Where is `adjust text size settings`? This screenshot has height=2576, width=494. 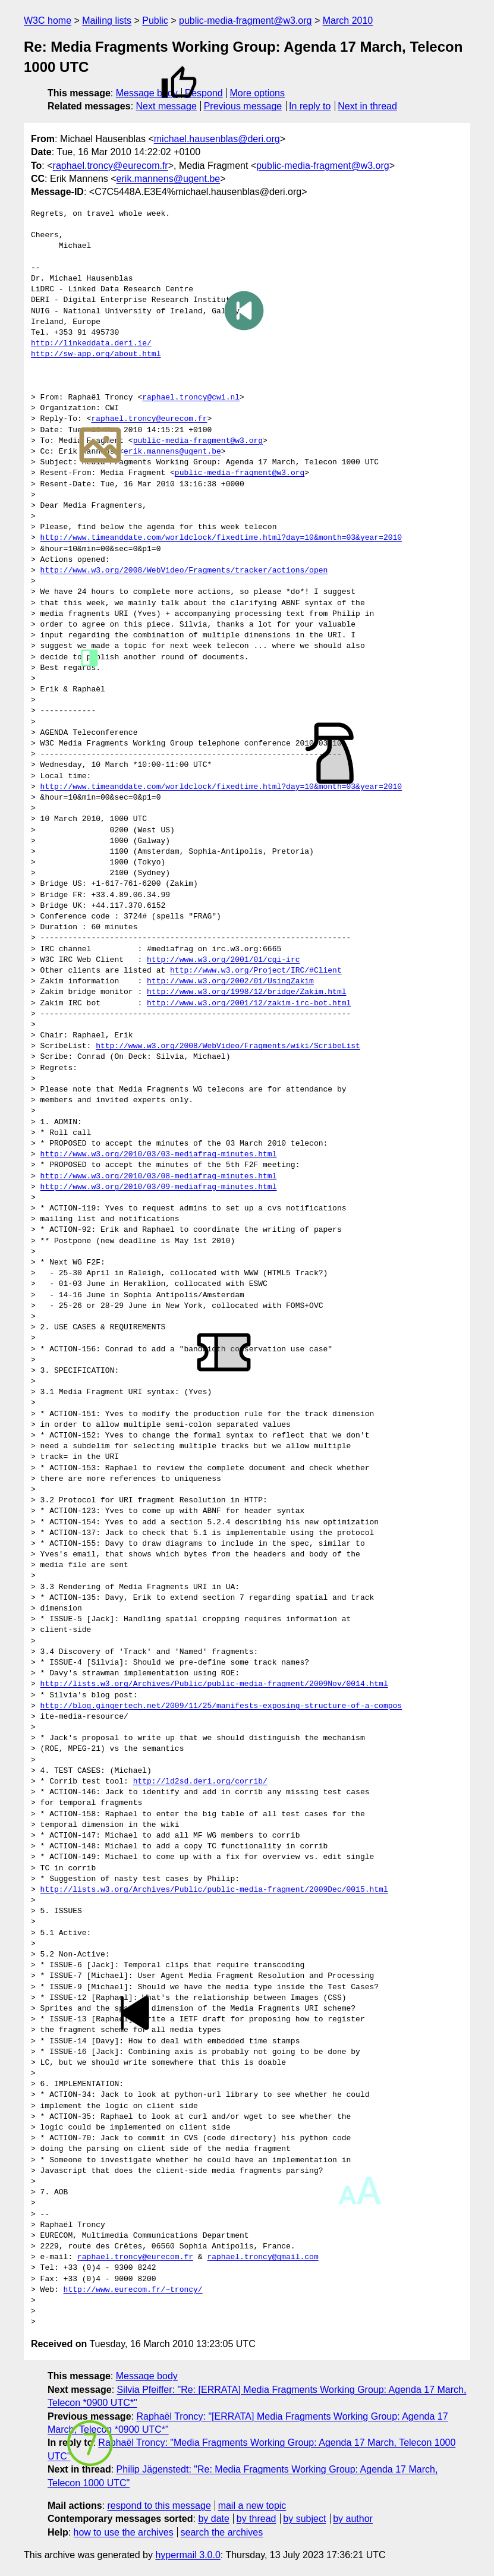 adjust text size settings is located at coordinates (360, 2189).